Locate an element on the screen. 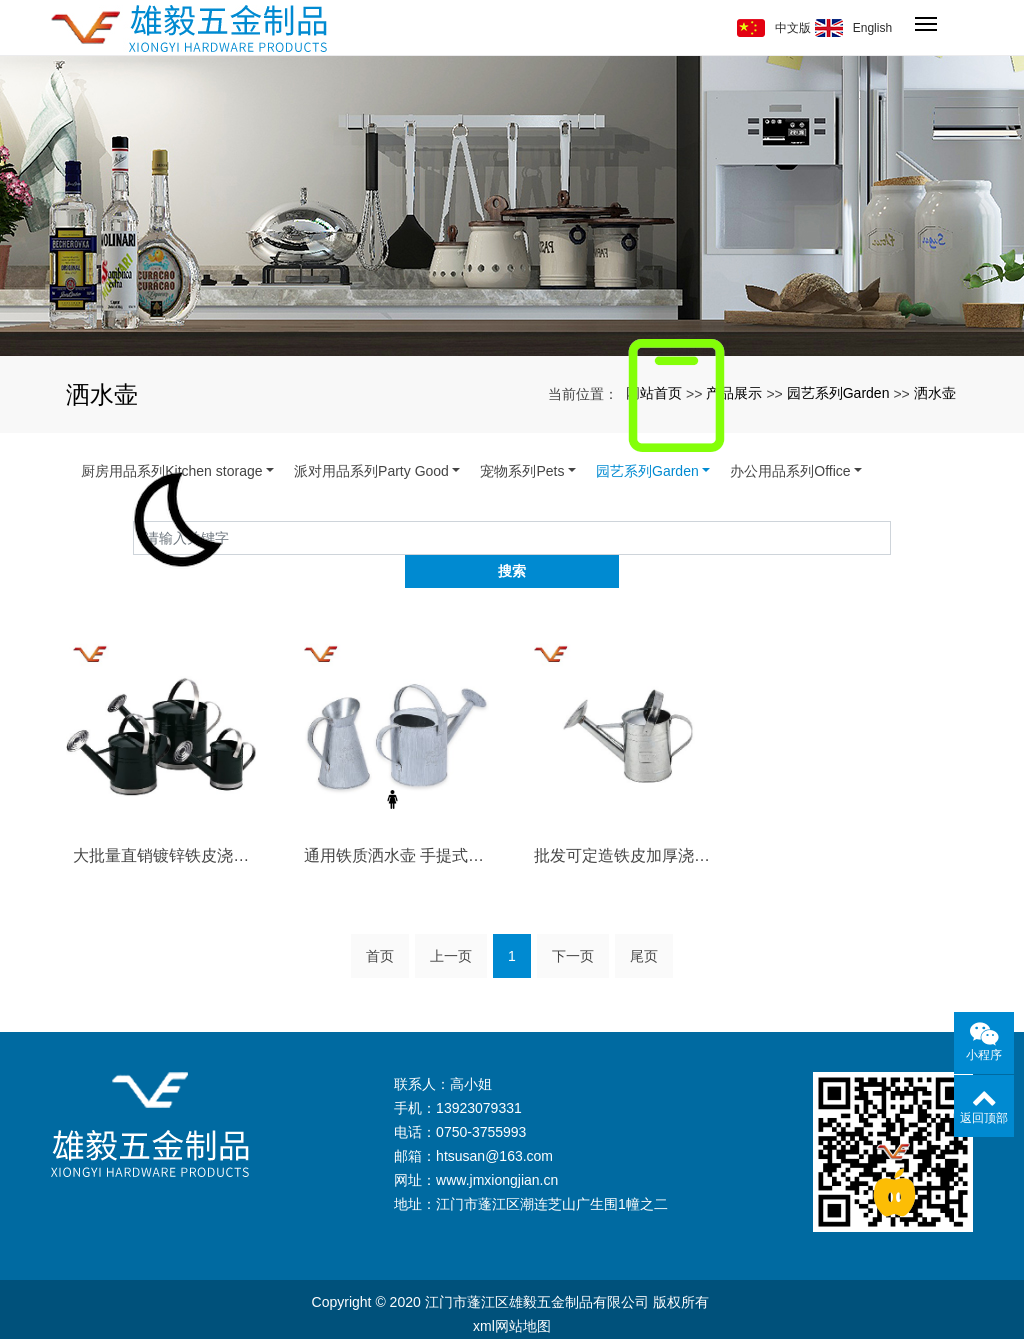 The image size is (1024, 1339). select female gender option is located at coordinates (392, 799).